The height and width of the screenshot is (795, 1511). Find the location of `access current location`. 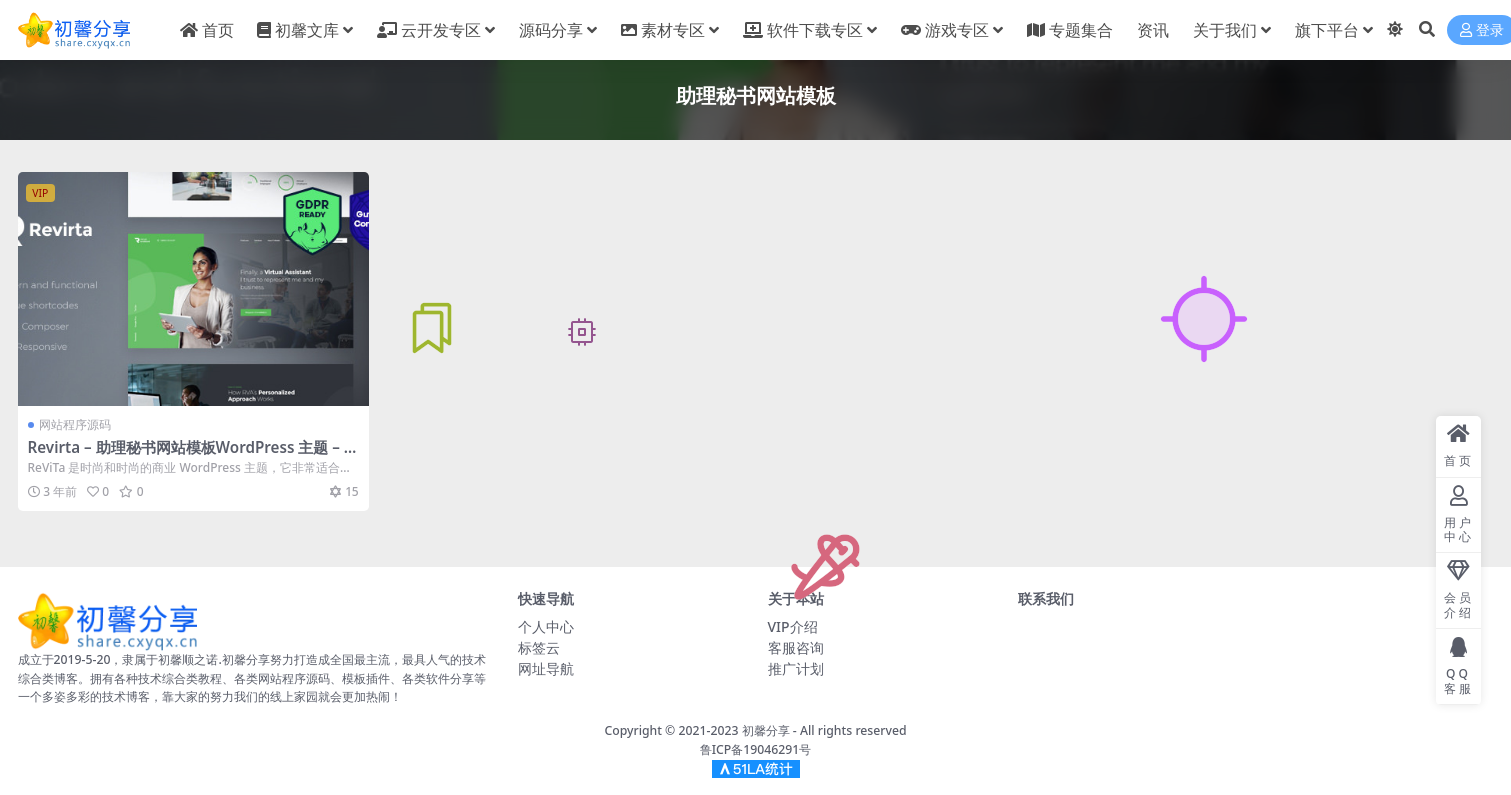

access current location is located at coordinates (1204, 319).